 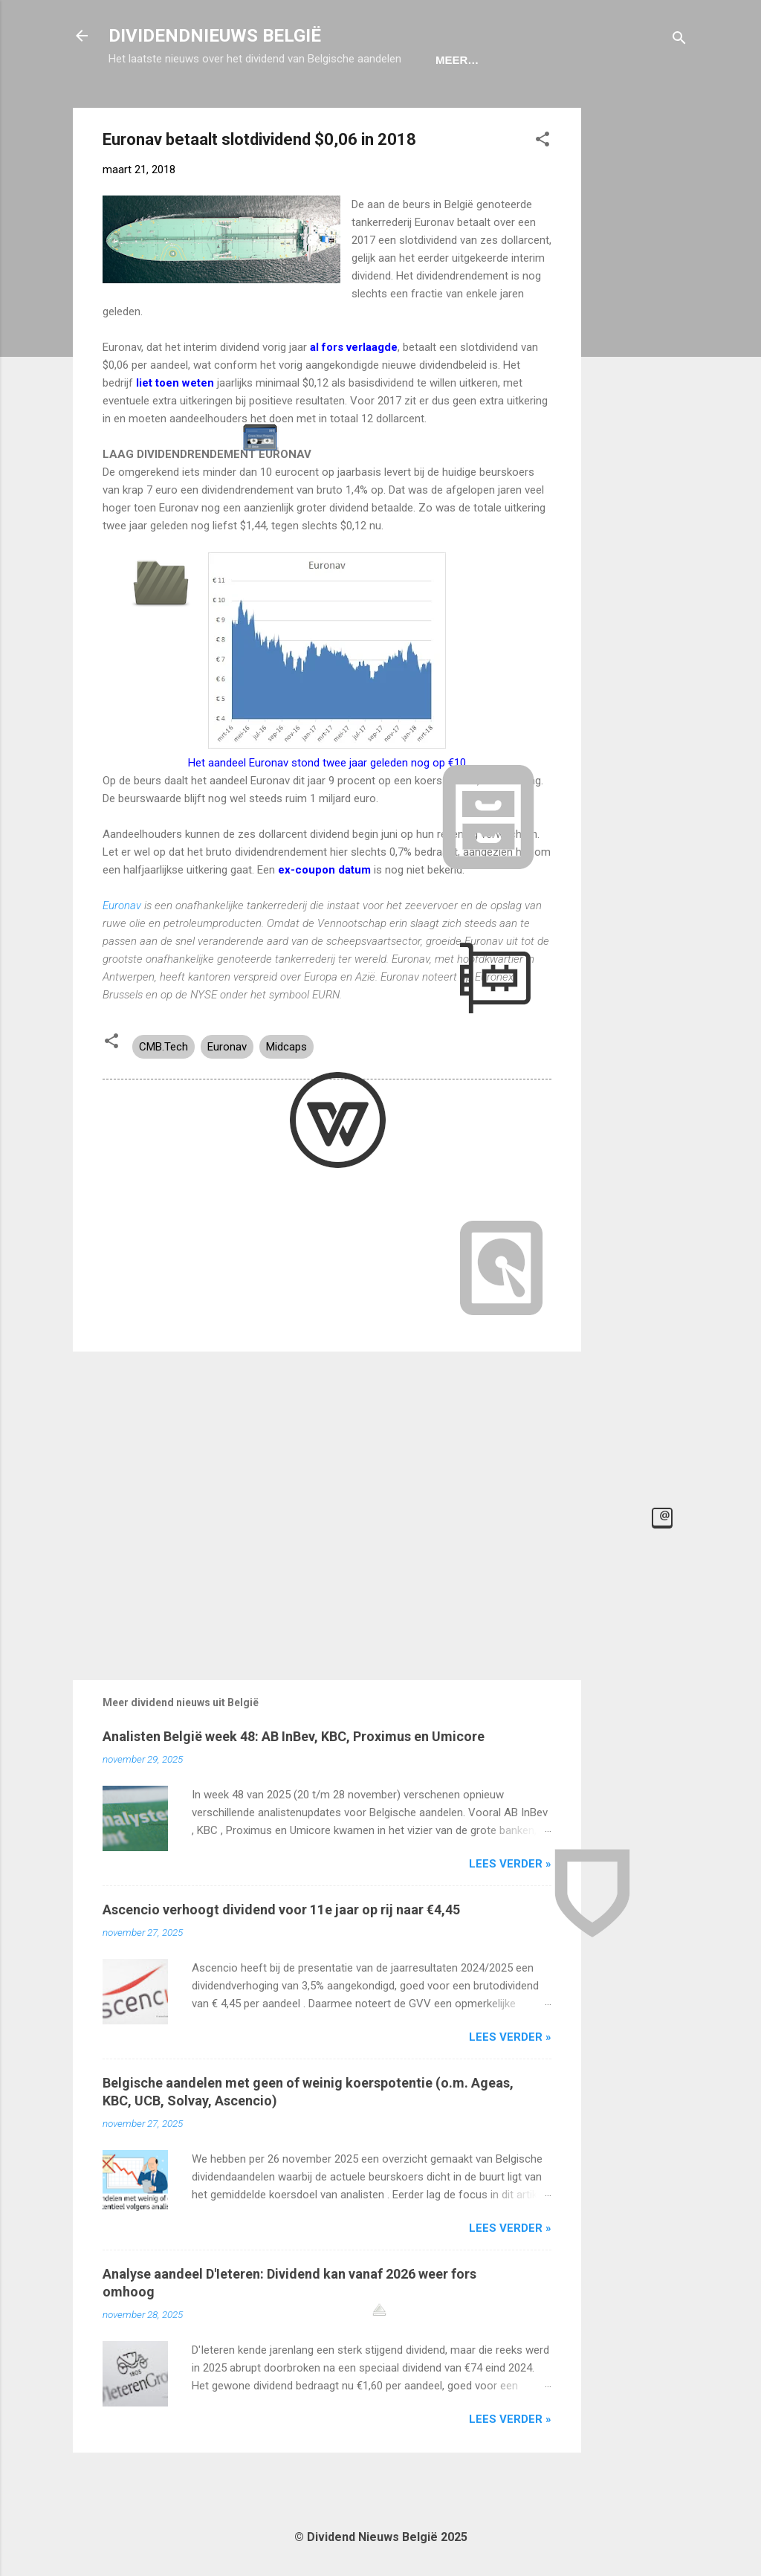 I want to click on eject removable media or disc, so click(x=379, y=2310).